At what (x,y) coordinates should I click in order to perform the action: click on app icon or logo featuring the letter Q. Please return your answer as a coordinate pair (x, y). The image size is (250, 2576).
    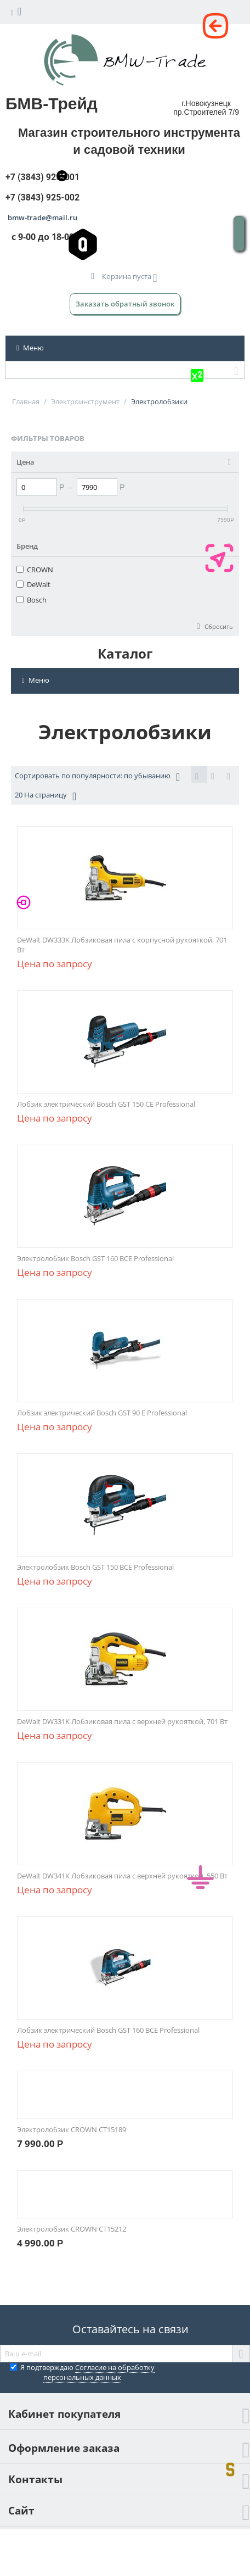
    Looking at the image, I should click on (83, 244).